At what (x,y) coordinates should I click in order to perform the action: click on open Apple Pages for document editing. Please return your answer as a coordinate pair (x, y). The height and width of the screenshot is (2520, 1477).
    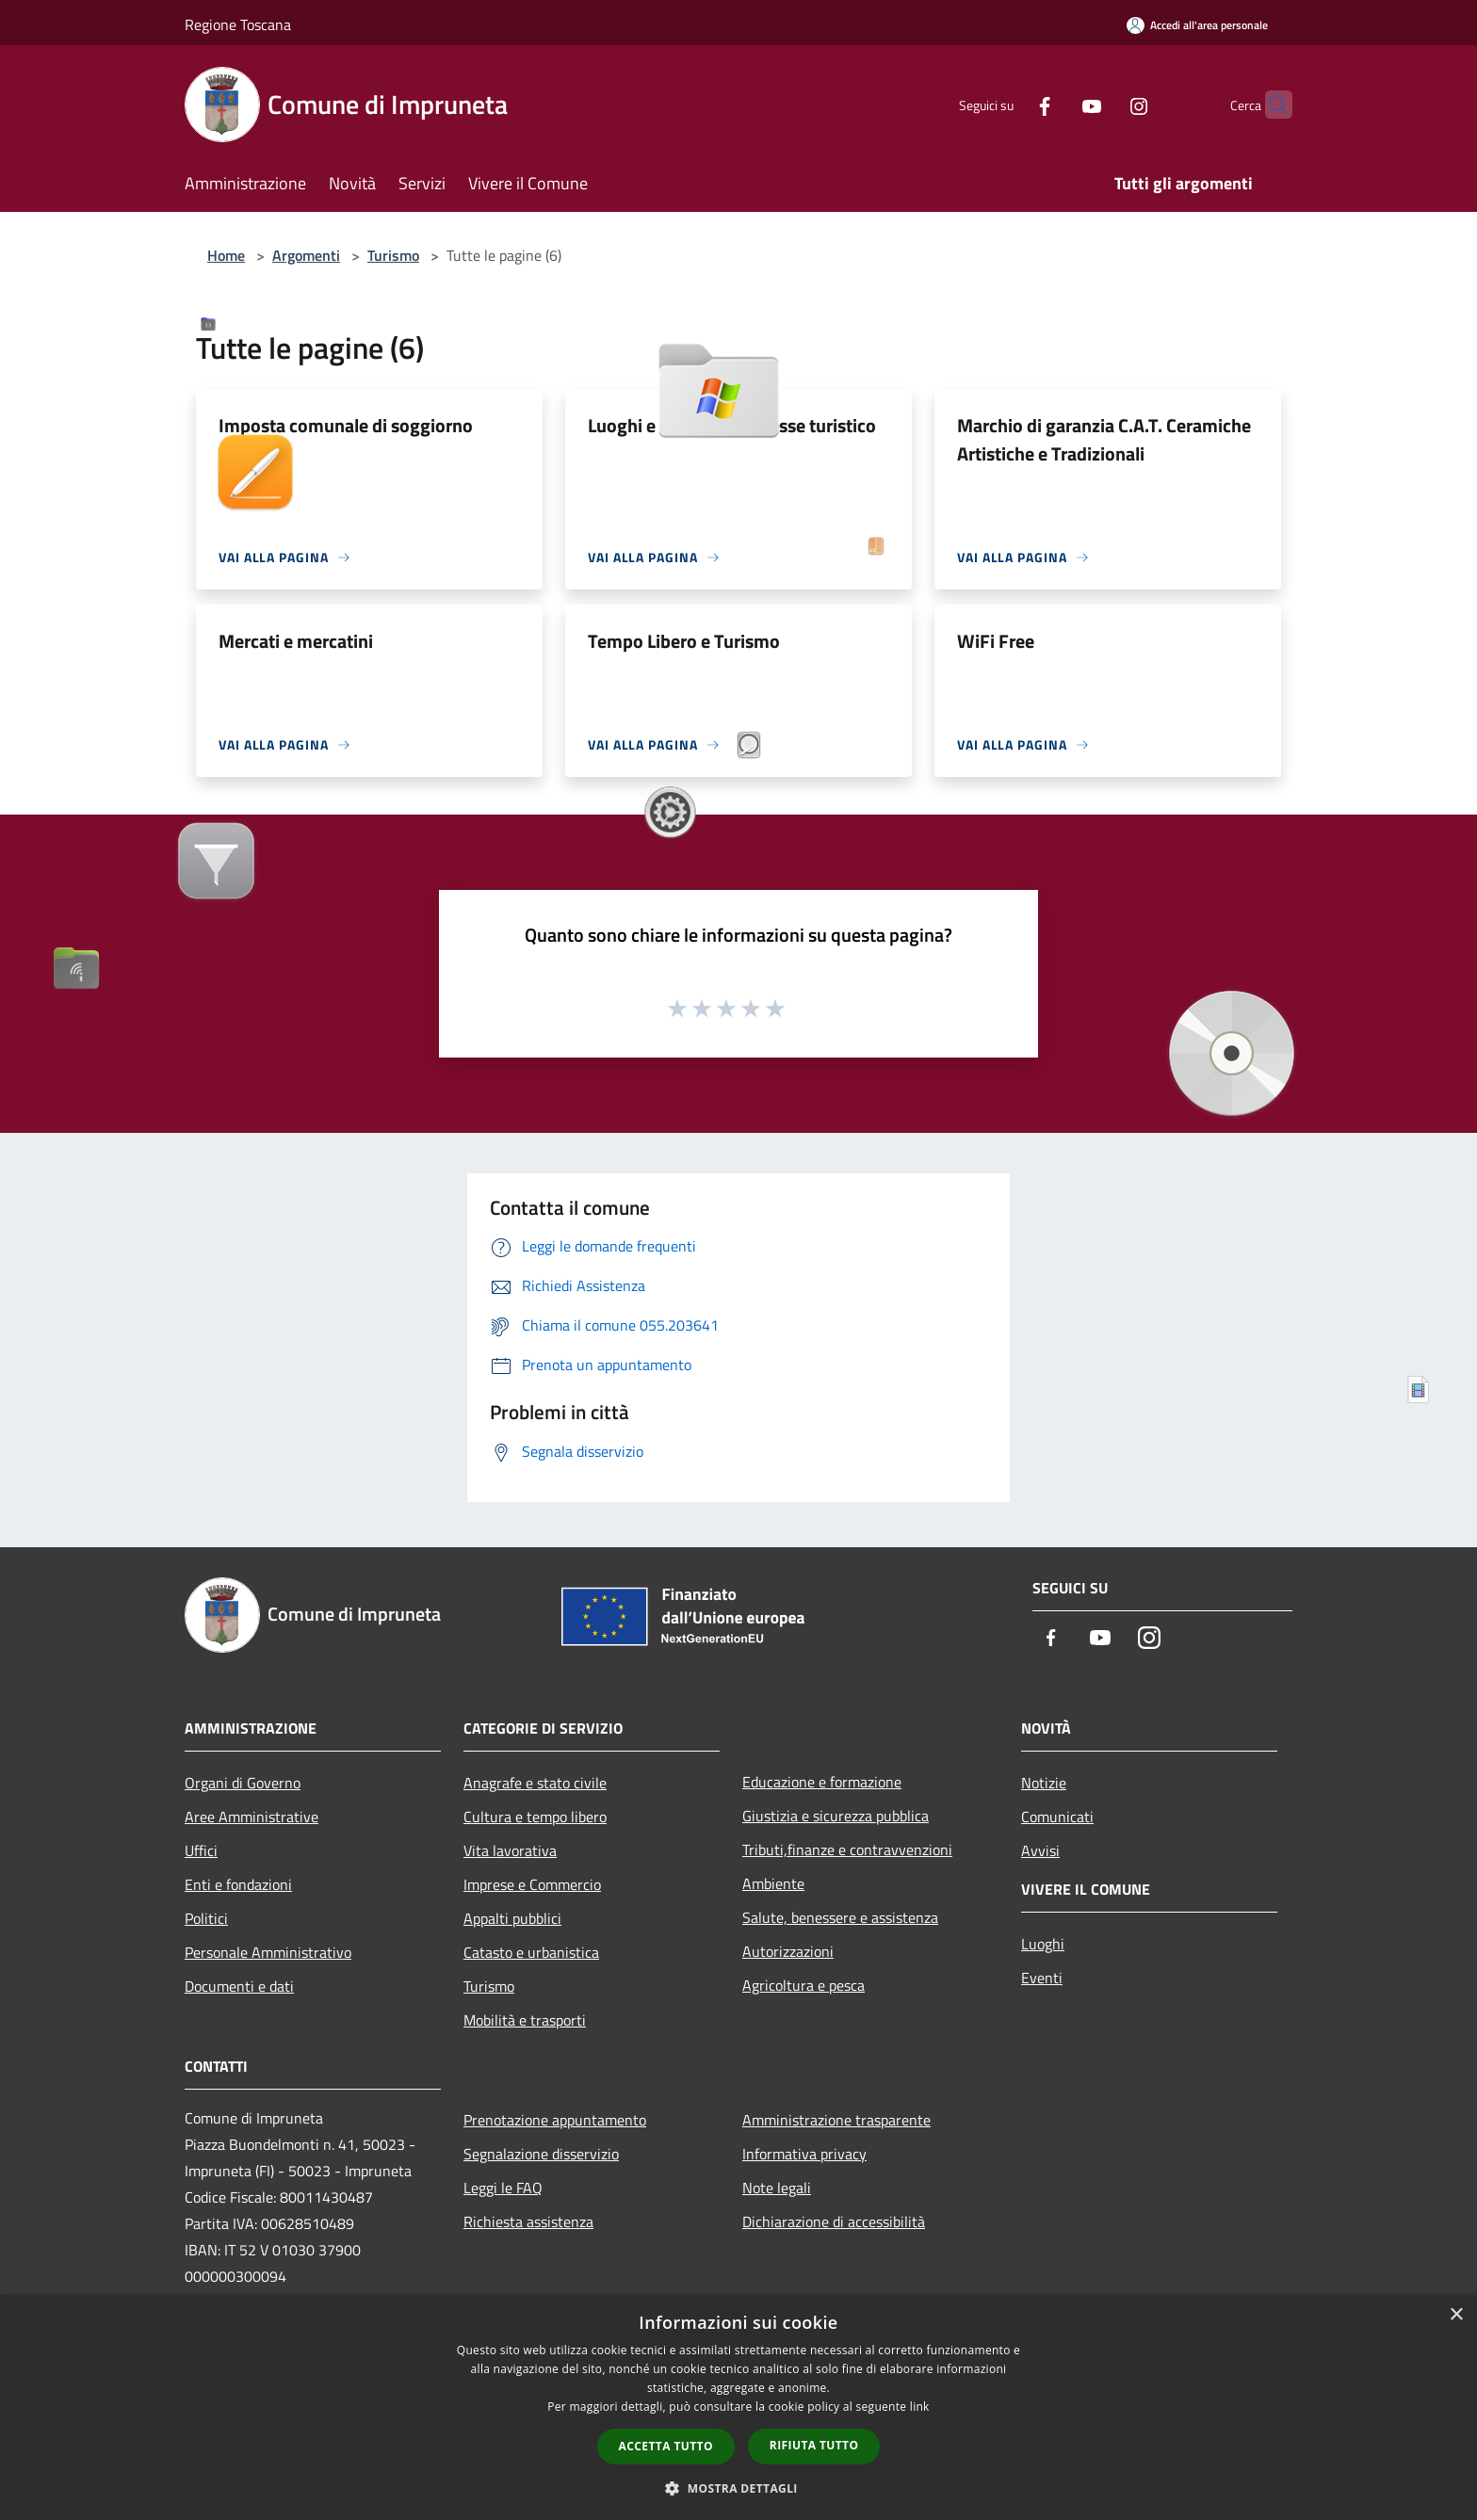
    Looking at the image, I should click on (255, 472).